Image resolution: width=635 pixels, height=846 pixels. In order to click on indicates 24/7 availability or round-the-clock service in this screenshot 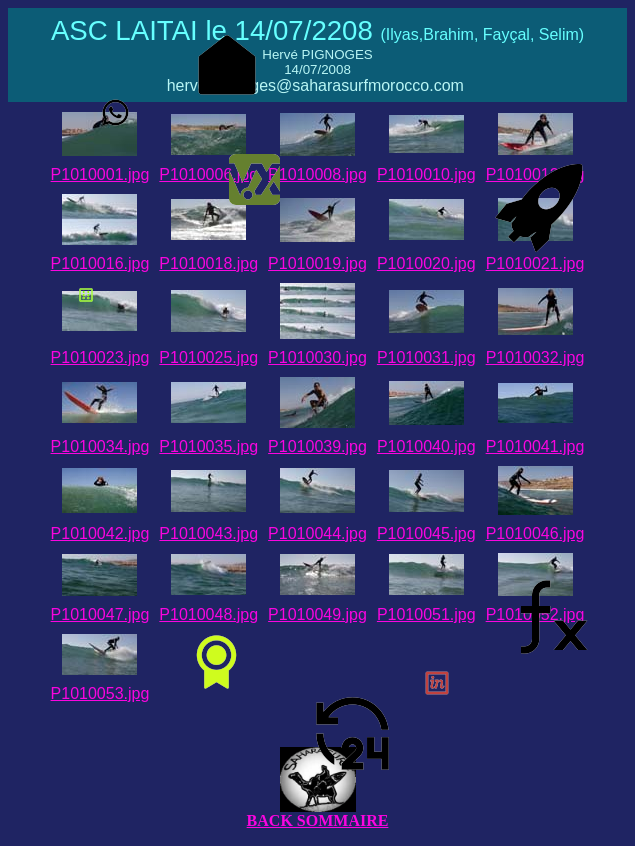, I will do `click(352, 733)`.